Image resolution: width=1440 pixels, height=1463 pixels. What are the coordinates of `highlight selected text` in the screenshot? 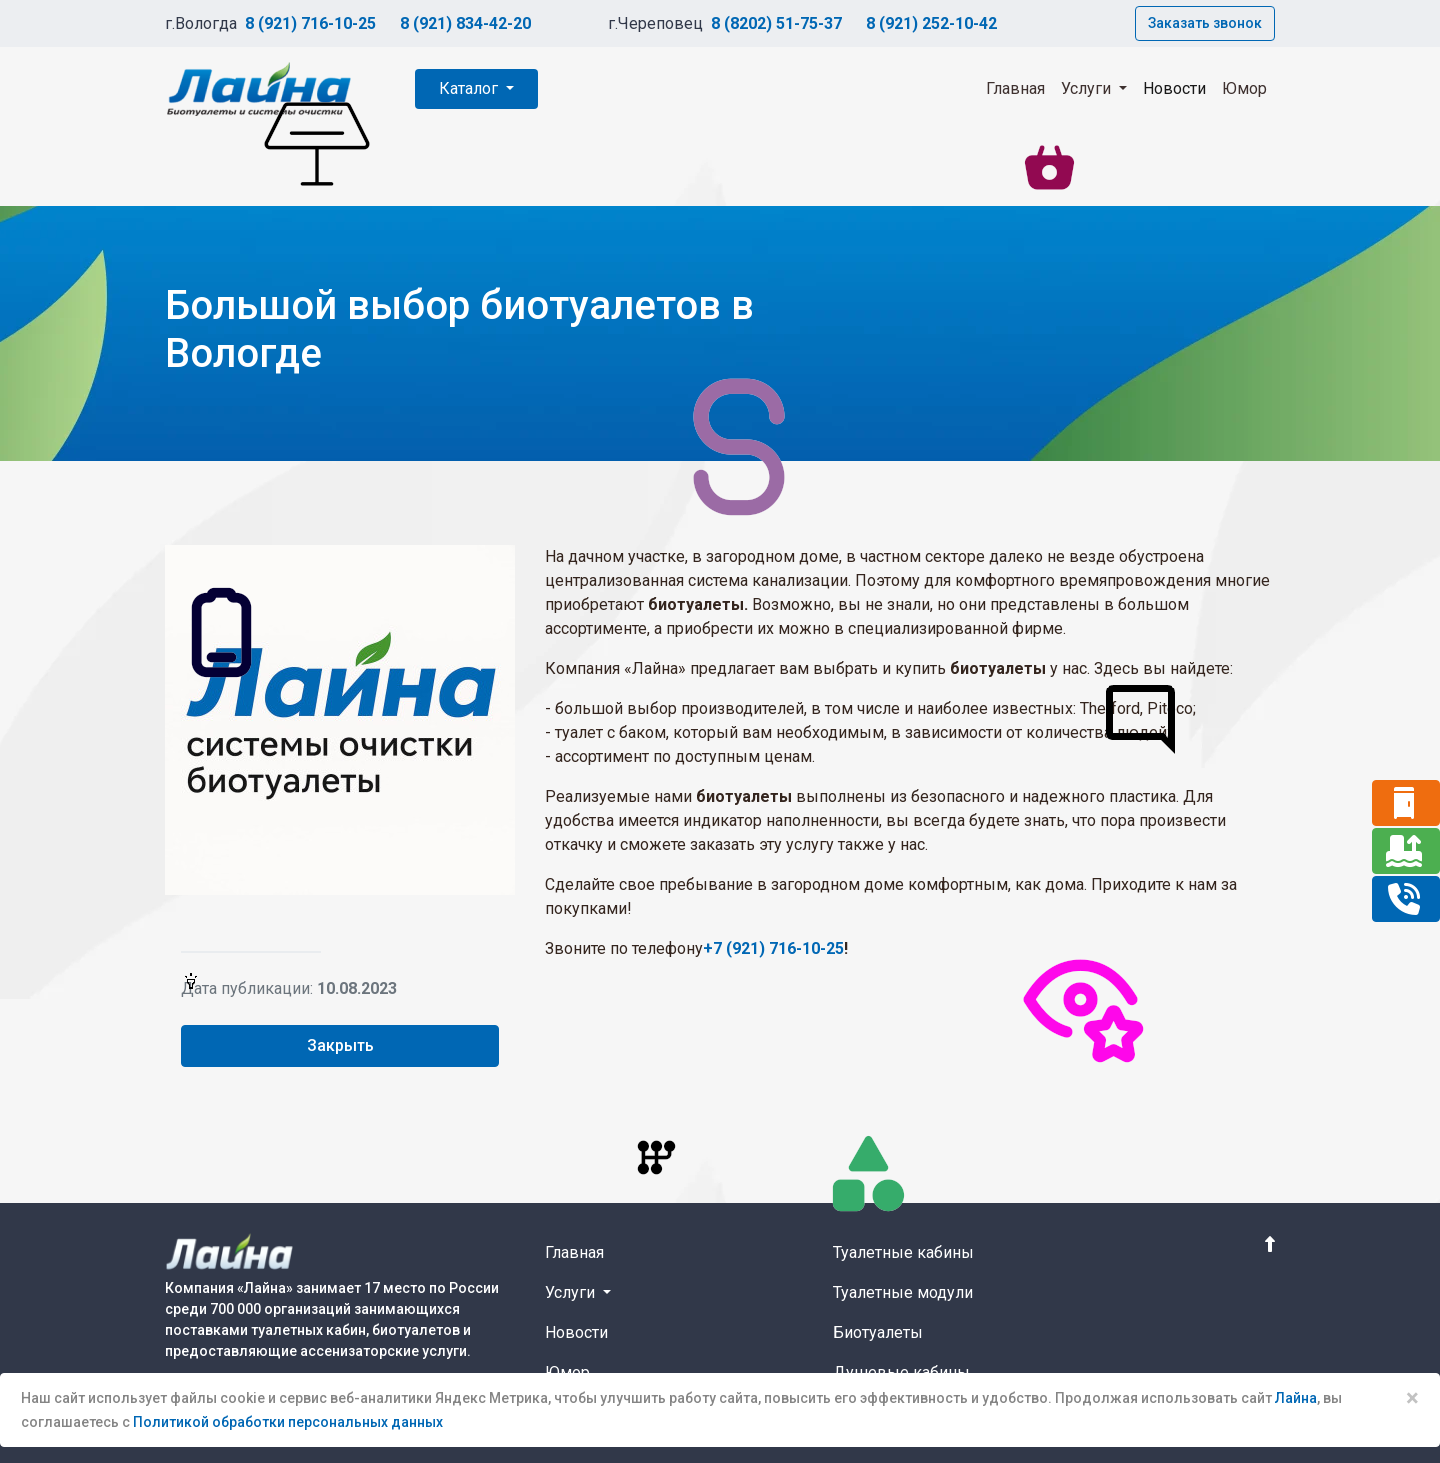 It's located at (191, 981).